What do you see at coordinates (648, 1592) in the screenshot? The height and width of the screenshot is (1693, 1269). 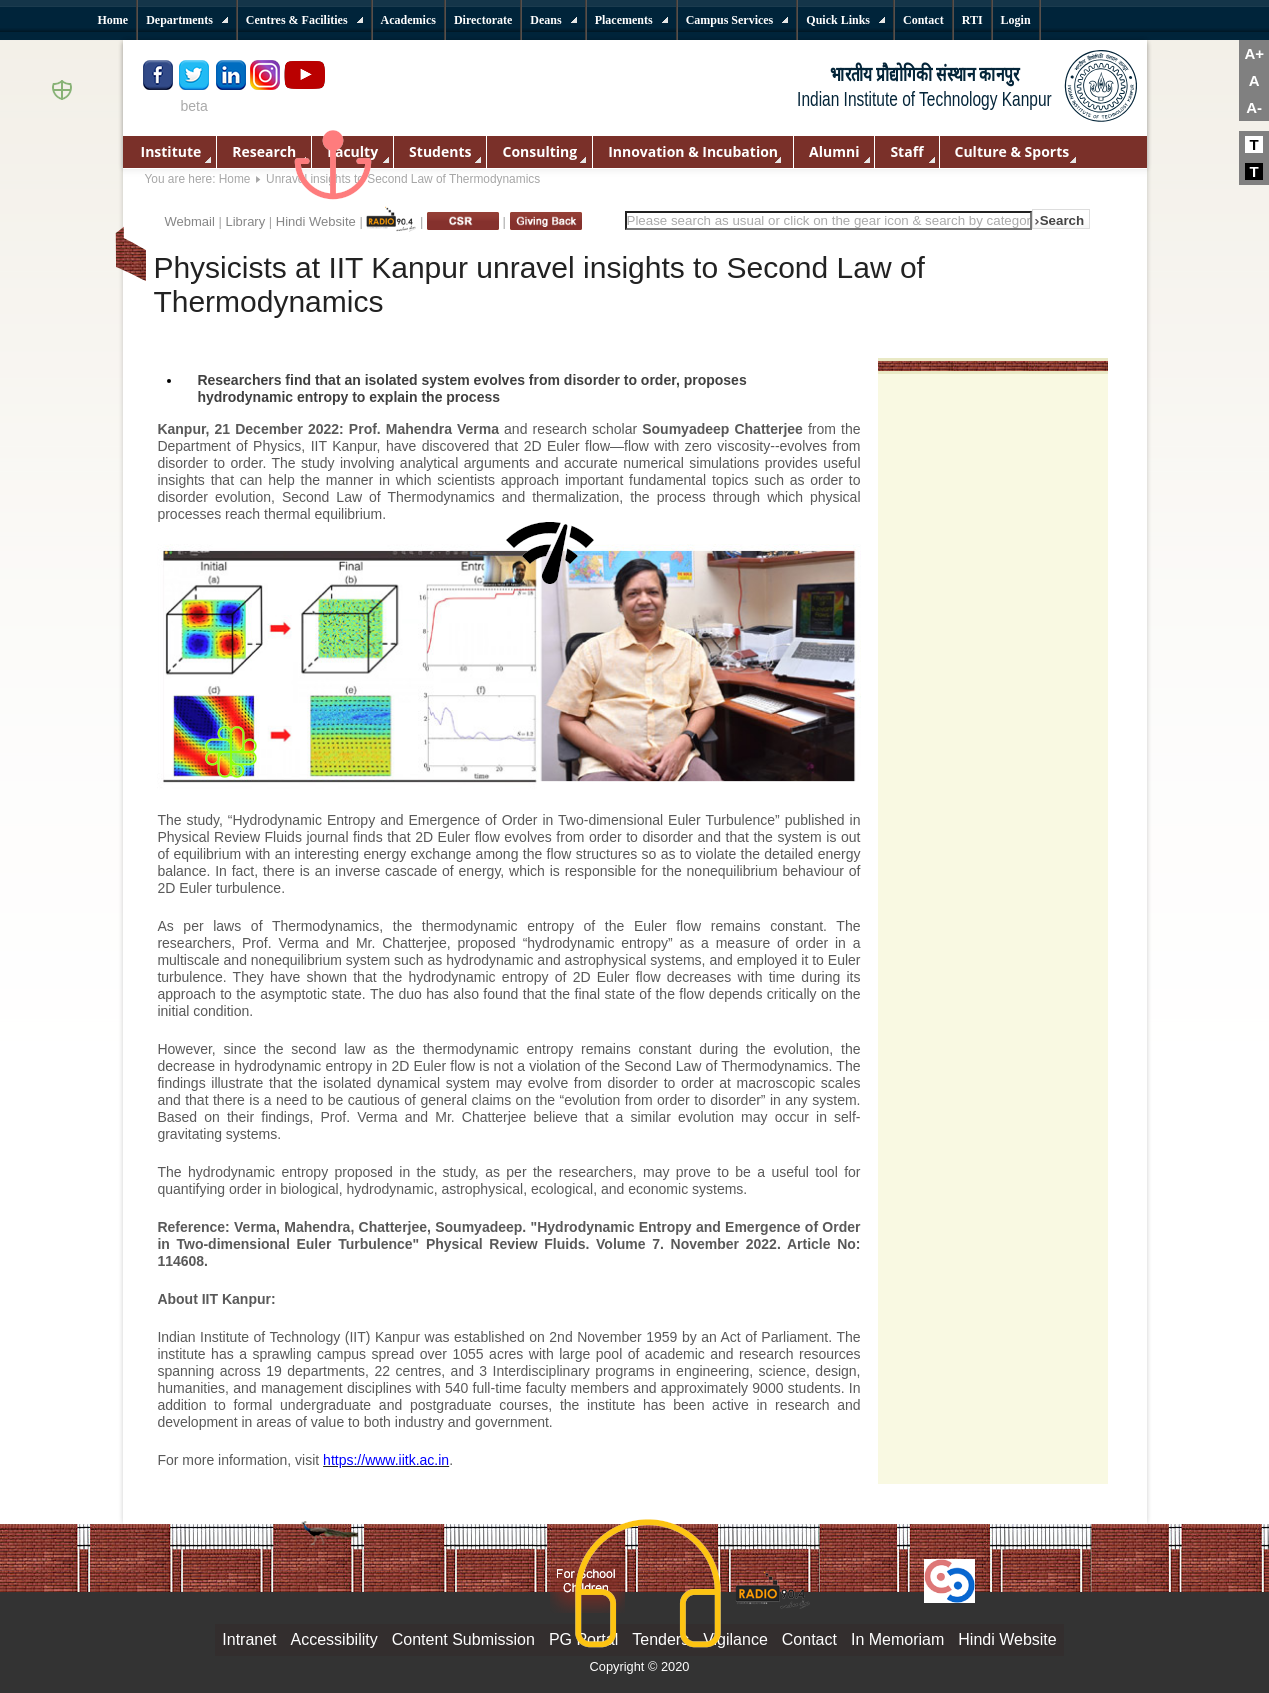 I see `listen to audio or music` at bounding box center [648, 1592].